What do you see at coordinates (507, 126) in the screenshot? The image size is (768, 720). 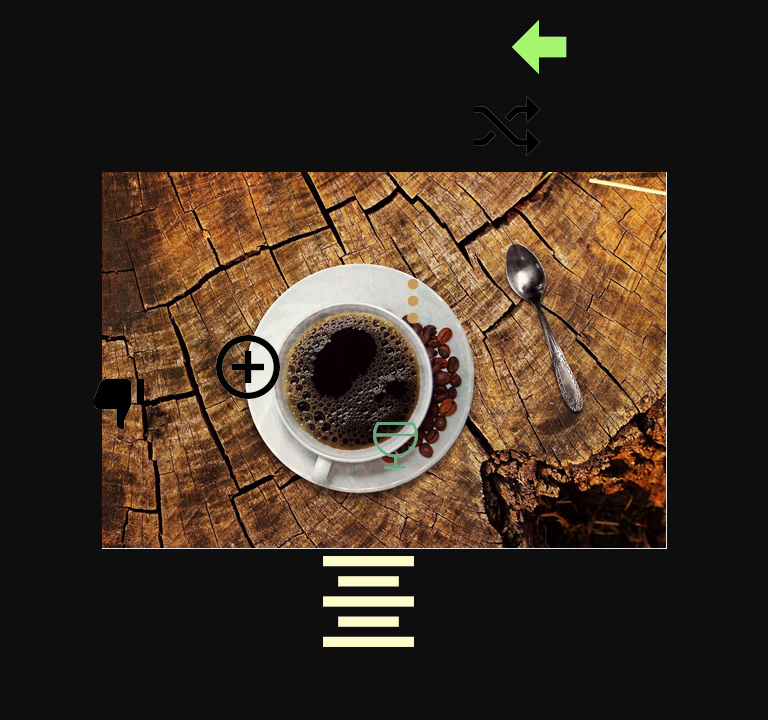 I see `shuffle playlist or queue order` at bounding box center [507, 126].